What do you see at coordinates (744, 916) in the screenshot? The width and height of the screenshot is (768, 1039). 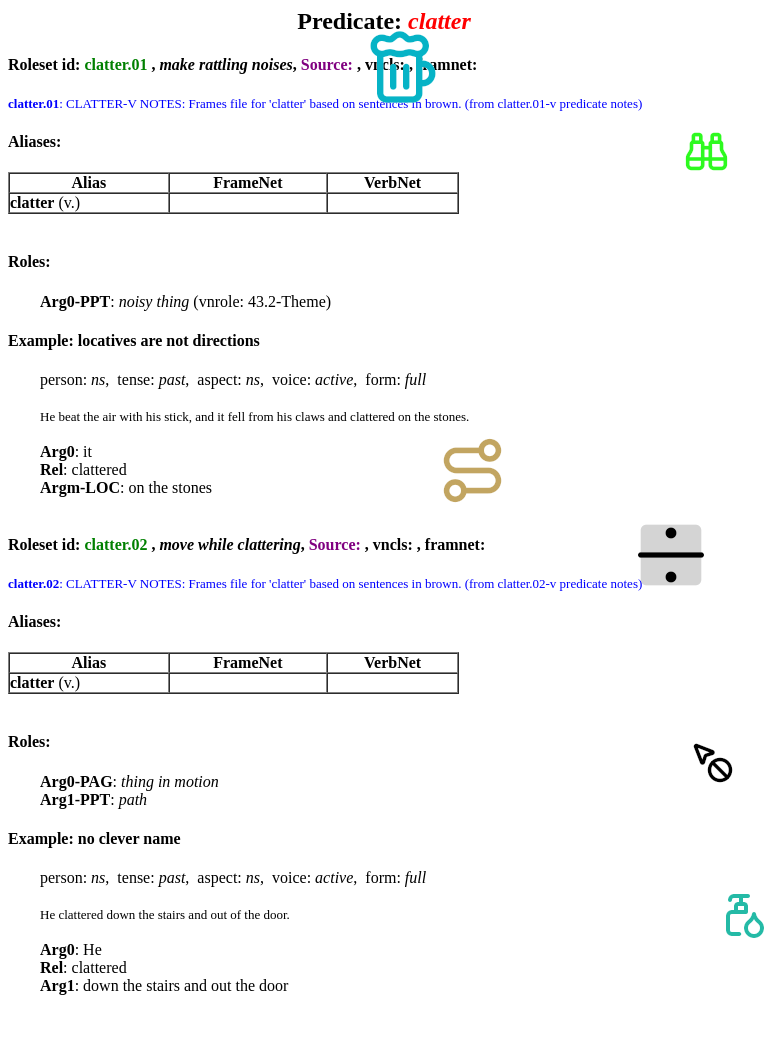 I see `access hand sanitizer or soap dispenser location` at bounding box center [744, 916].